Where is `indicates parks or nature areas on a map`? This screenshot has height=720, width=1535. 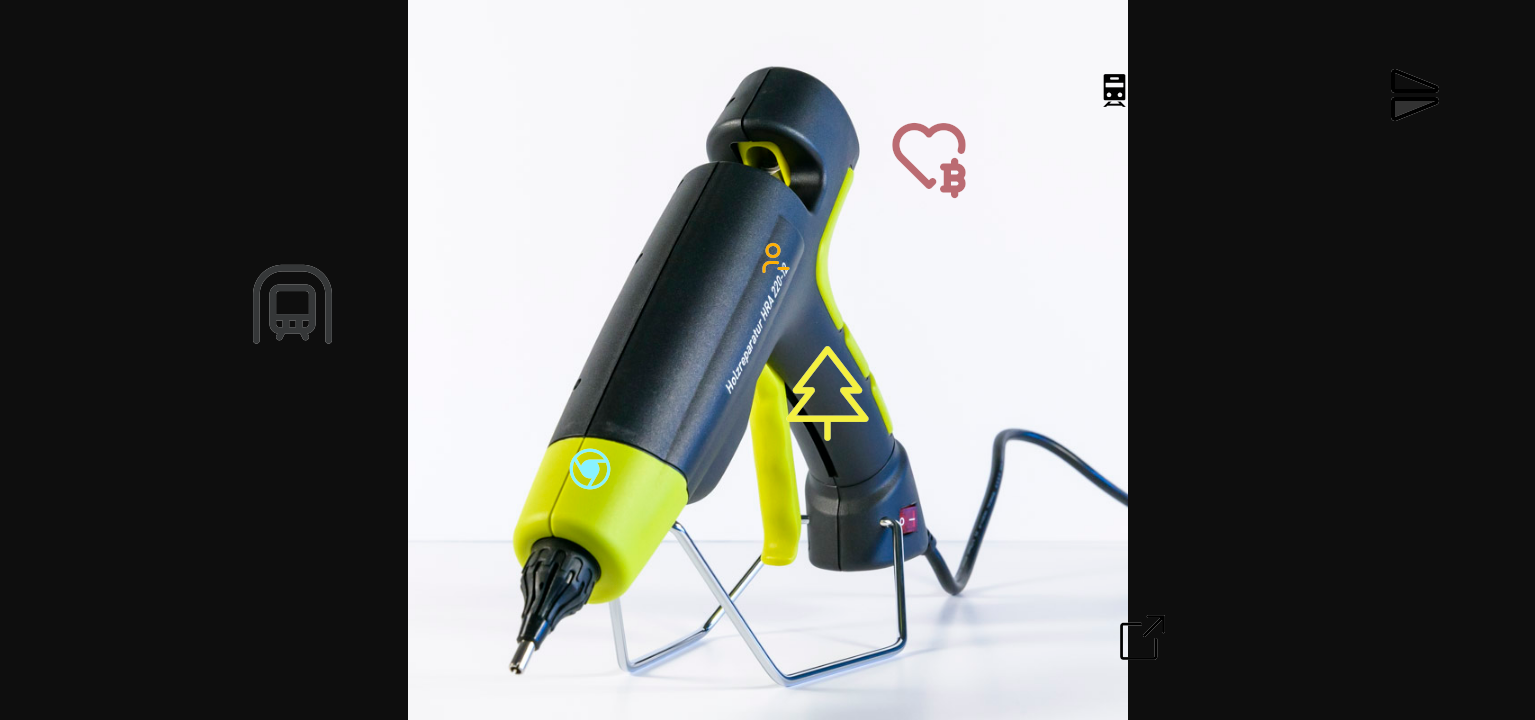
indicates parks or nature areas on a map is located at coordinates (827, 393).